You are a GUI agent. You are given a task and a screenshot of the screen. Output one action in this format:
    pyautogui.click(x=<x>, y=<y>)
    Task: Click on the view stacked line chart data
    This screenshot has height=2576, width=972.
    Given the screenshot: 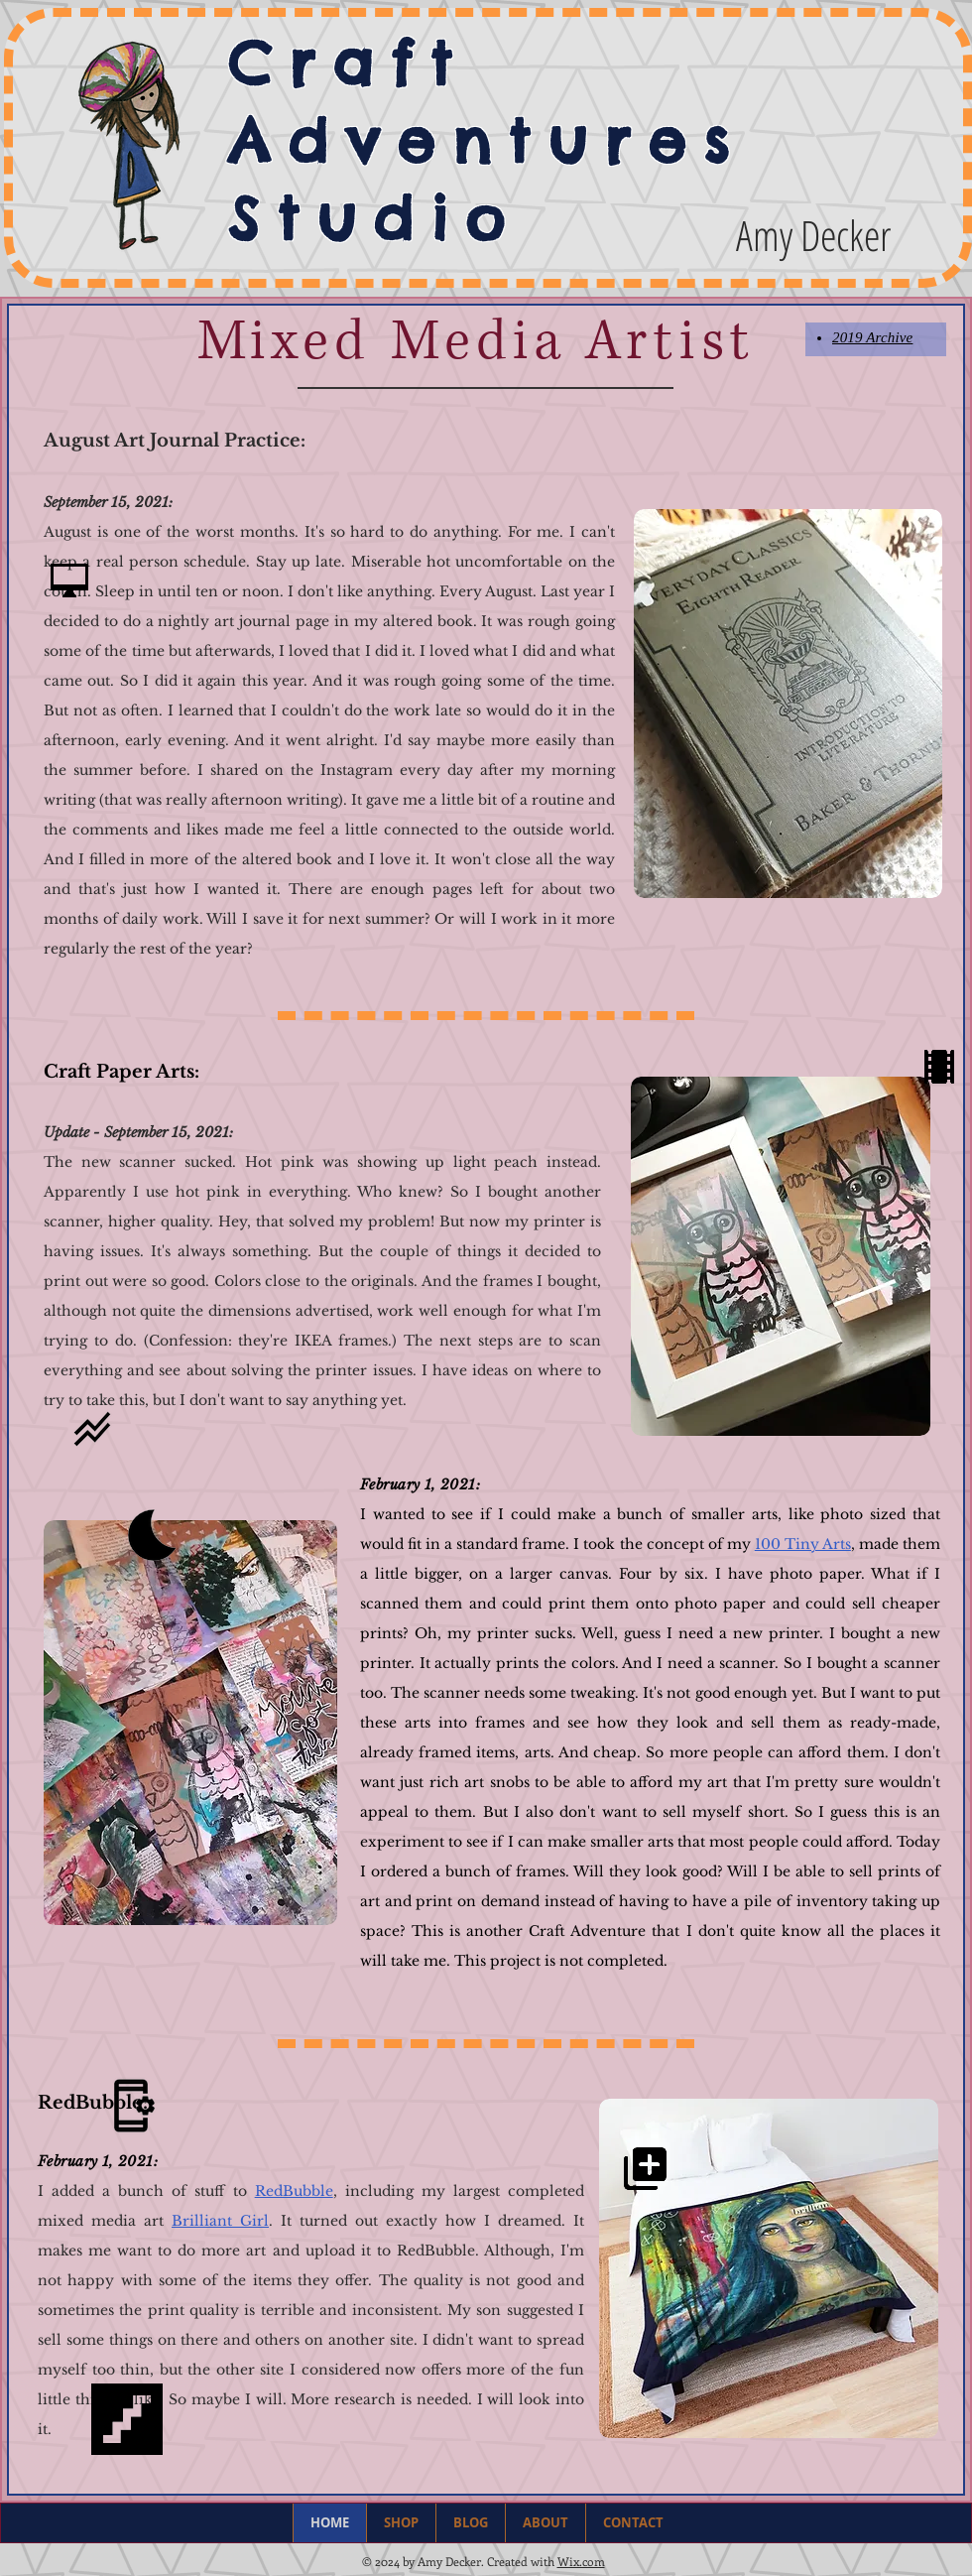 What is the action you would take?
    pyautogui.click(x=92, y=1429)
    